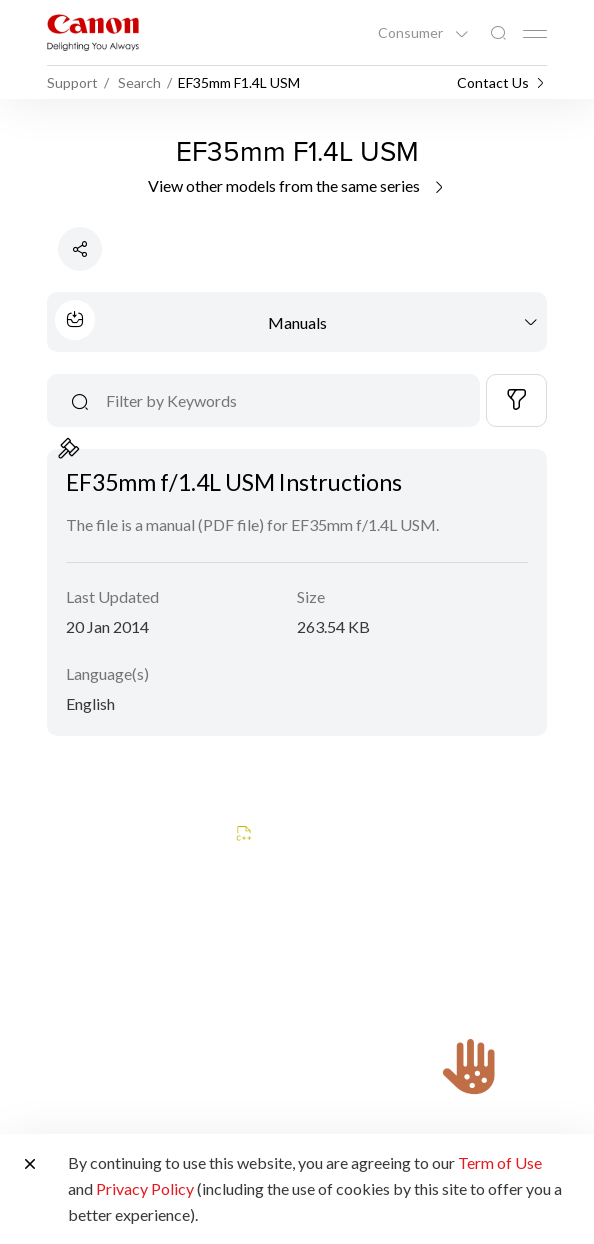 The height and width of the screenshot is (1244, 594). Describe the element at coordinates (470, 1066) in the screenshot. I see `indicates allergy information or warnings` at that location.